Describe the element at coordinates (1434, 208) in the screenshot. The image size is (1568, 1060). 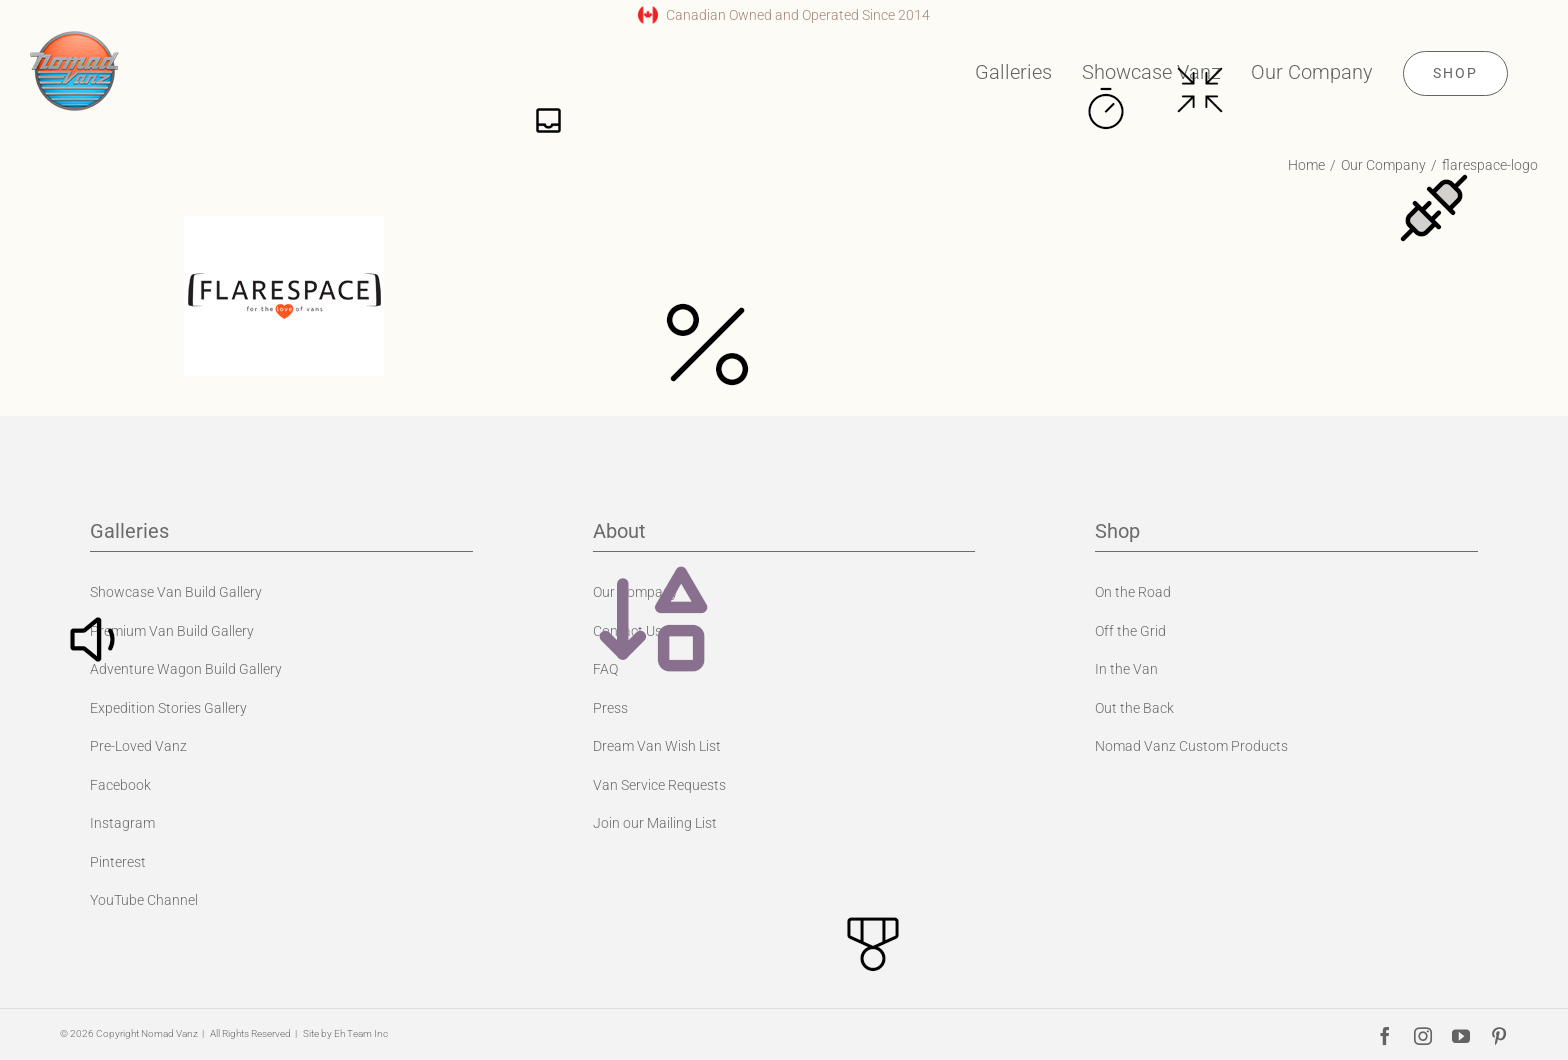
I see `connect or manage device connections` at that location.